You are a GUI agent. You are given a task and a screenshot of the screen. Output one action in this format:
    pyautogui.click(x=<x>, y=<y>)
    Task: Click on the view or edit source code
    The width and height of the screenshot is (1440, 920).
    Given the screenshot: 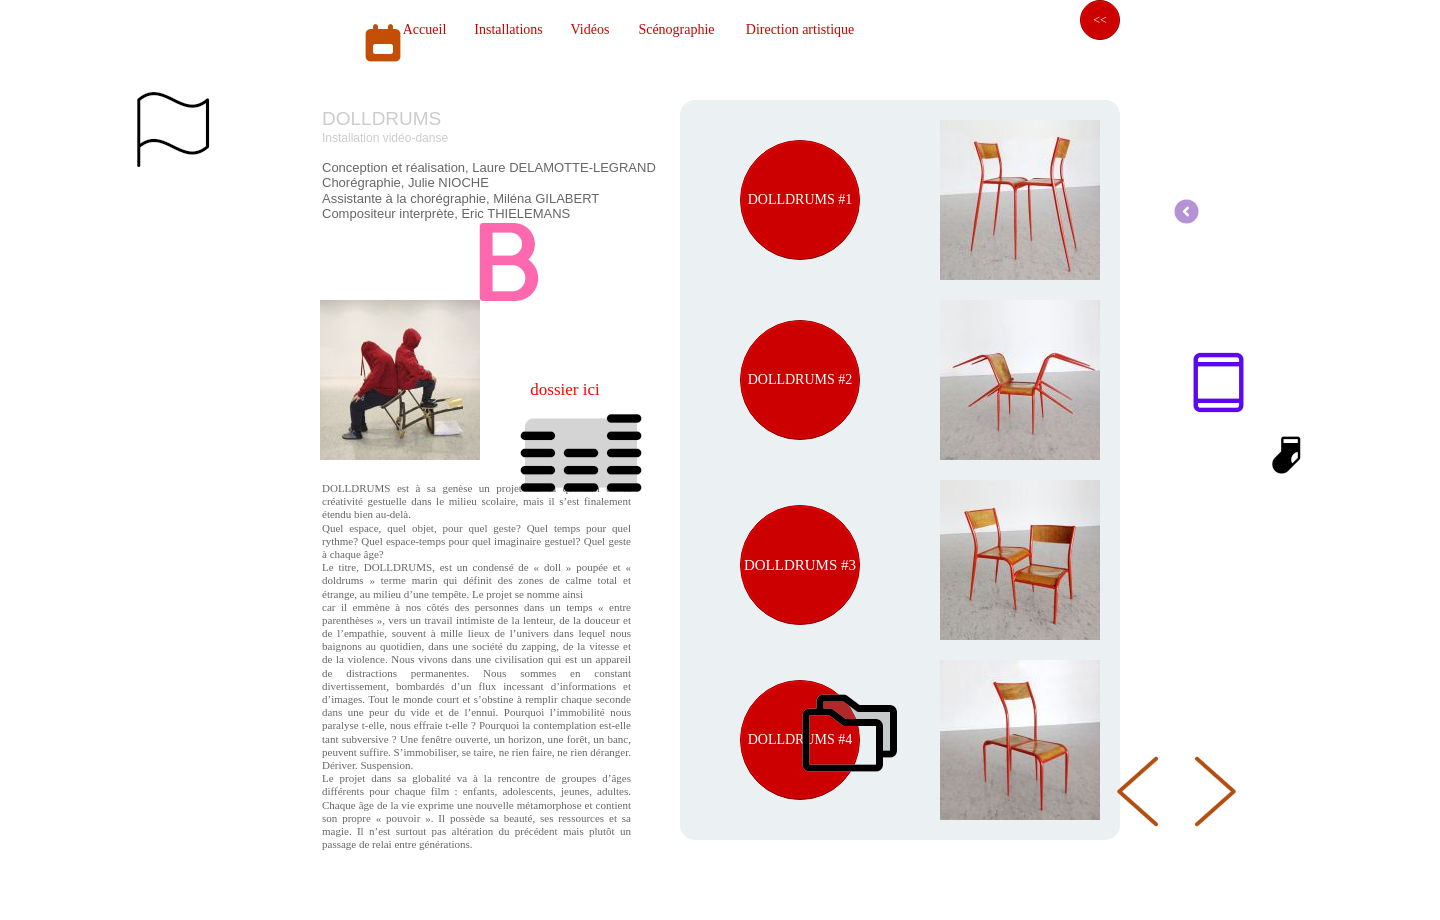 What is the action you would take?
    pyautogui.click(x=1176, y=791)
    